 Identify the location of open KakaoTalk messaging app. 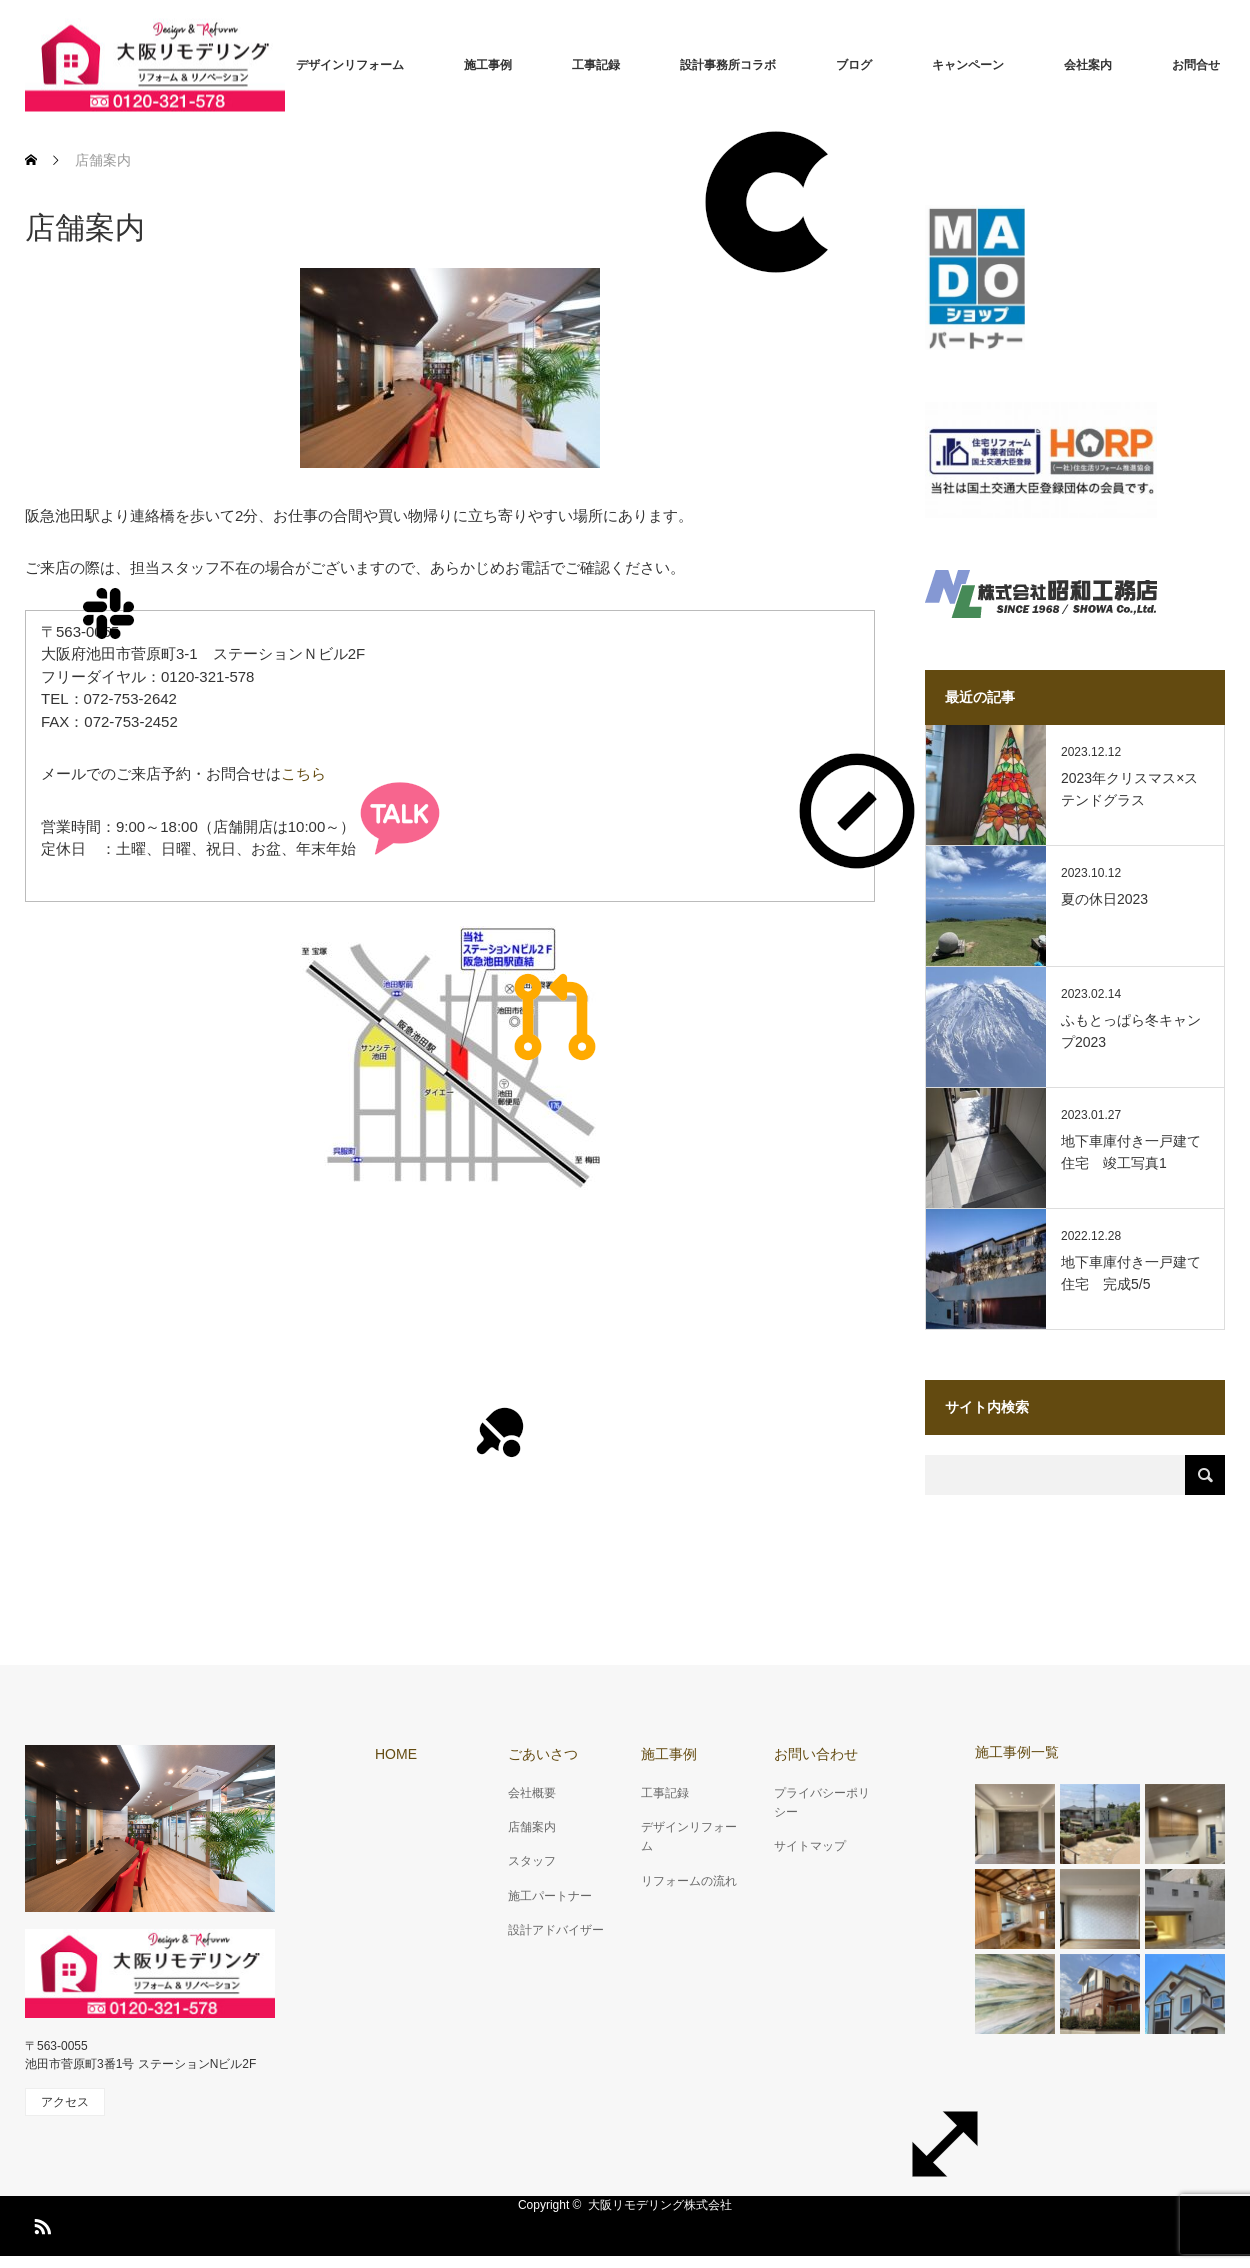
(400, 816).